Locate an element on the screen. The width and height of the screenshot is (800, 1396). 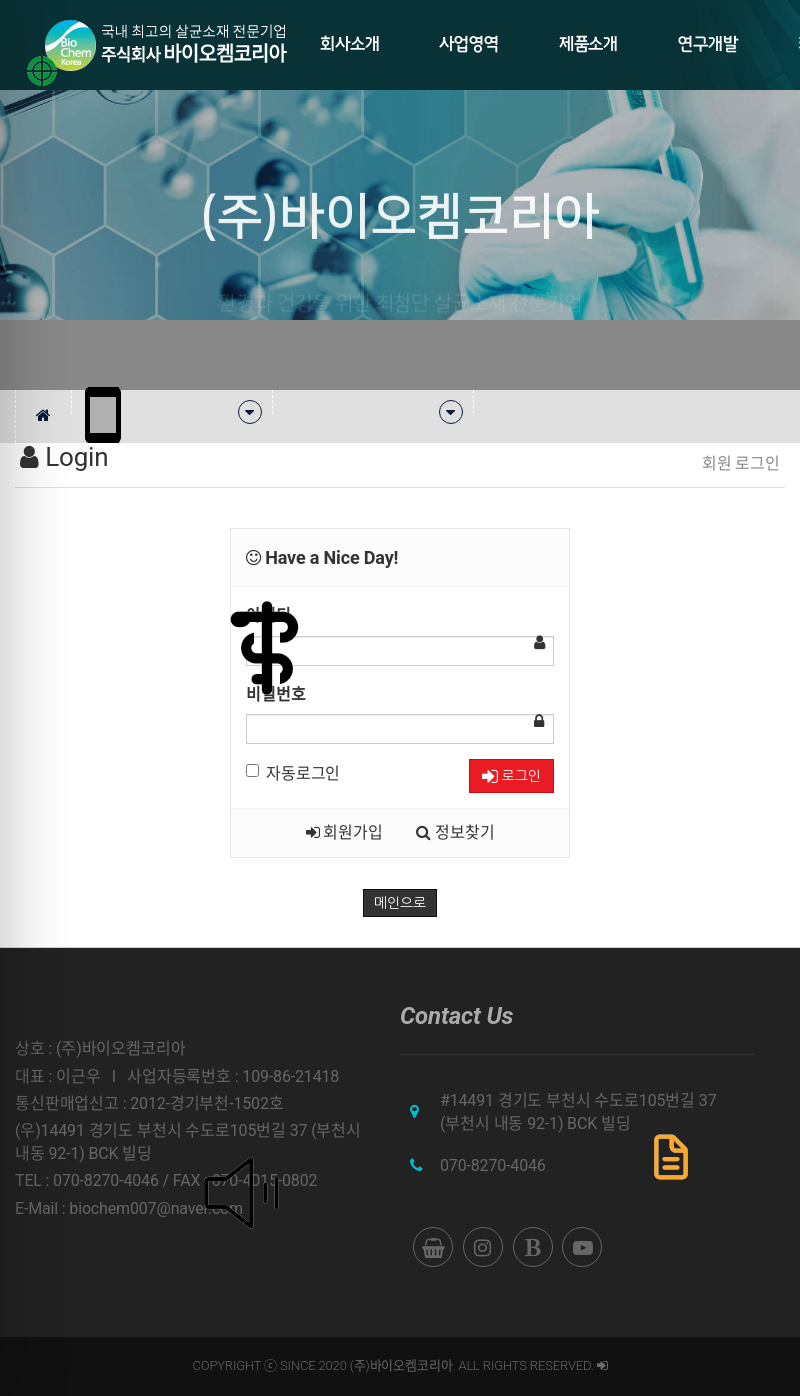
increase or adjust volume level is located at coordinates (240, 1193).